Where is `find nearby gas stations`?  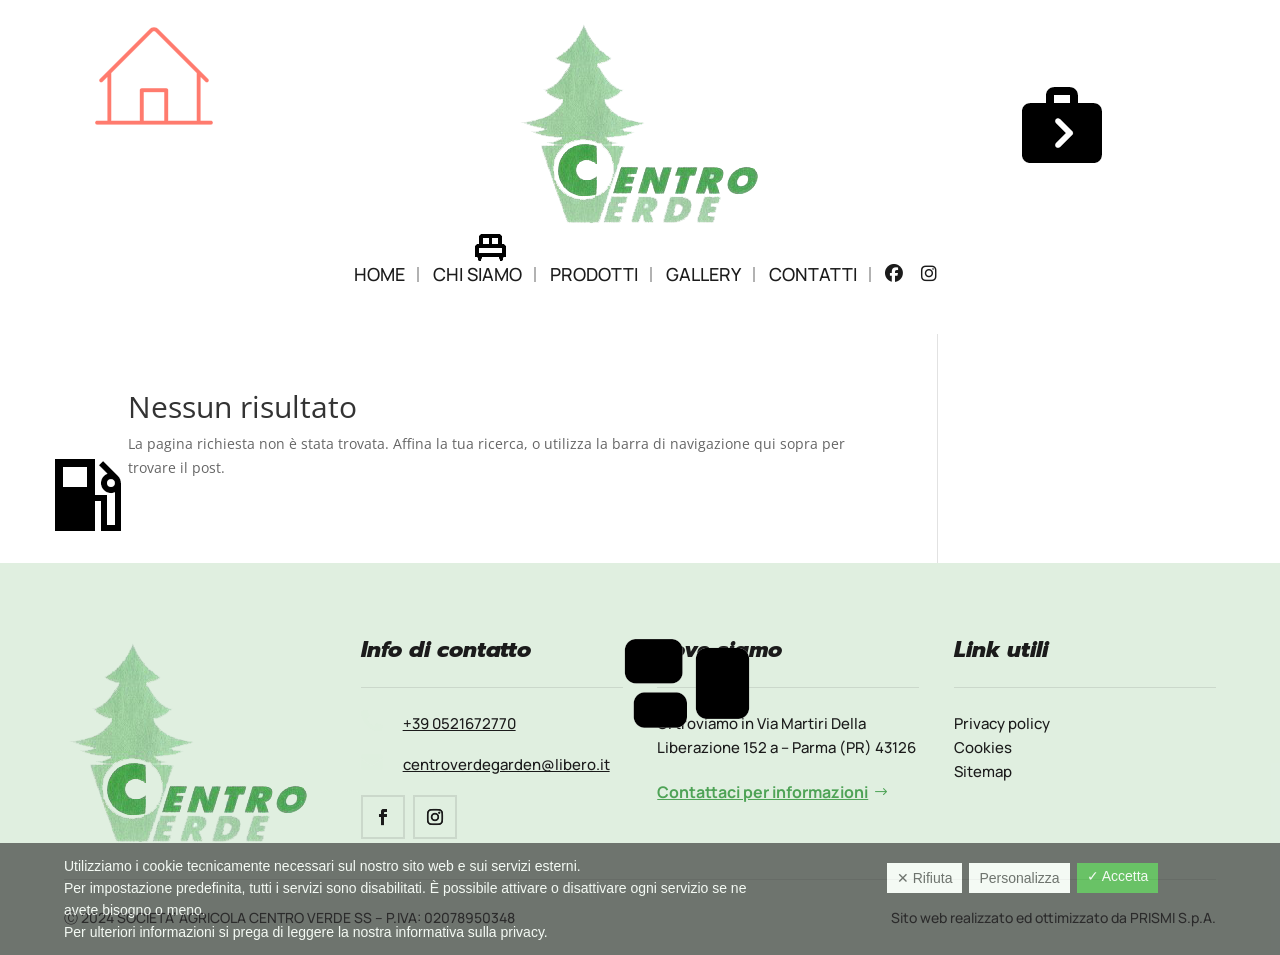
find nearby gas stations is located at coordinates (87, 495).